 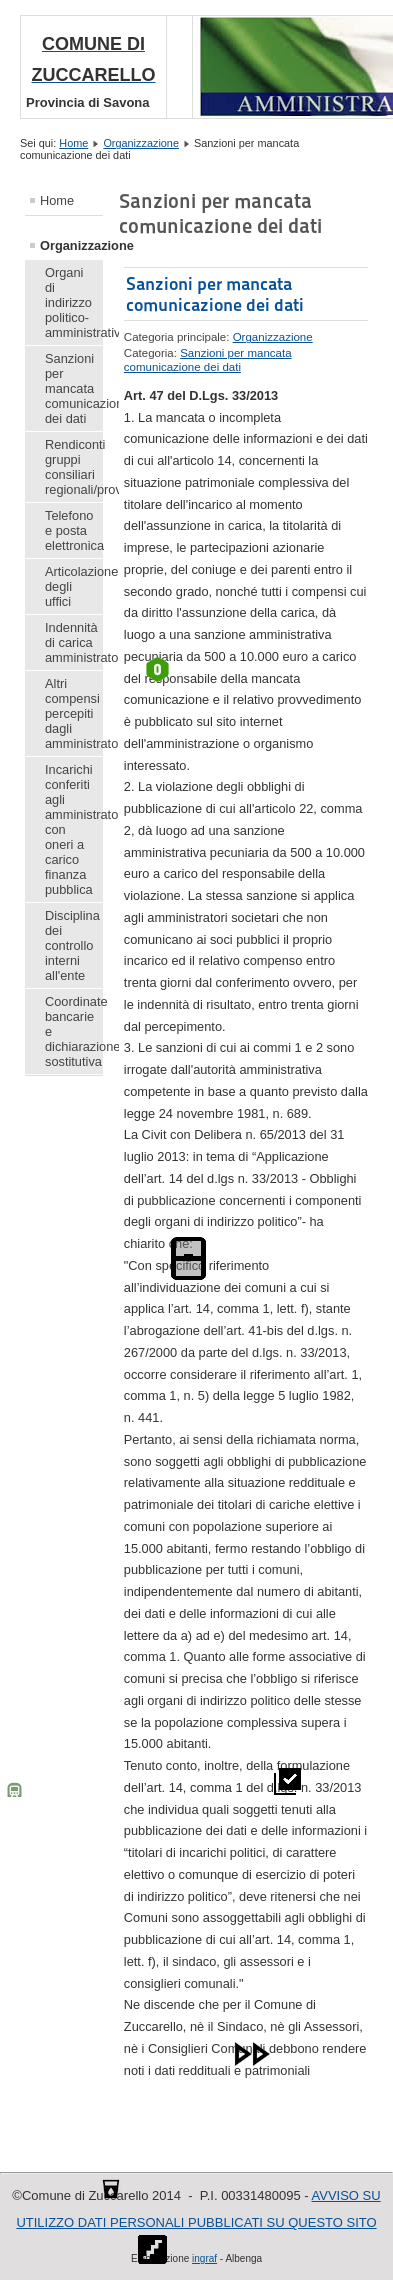 I want to click on access subway or metro transit information, so click(x=14, y=1790).